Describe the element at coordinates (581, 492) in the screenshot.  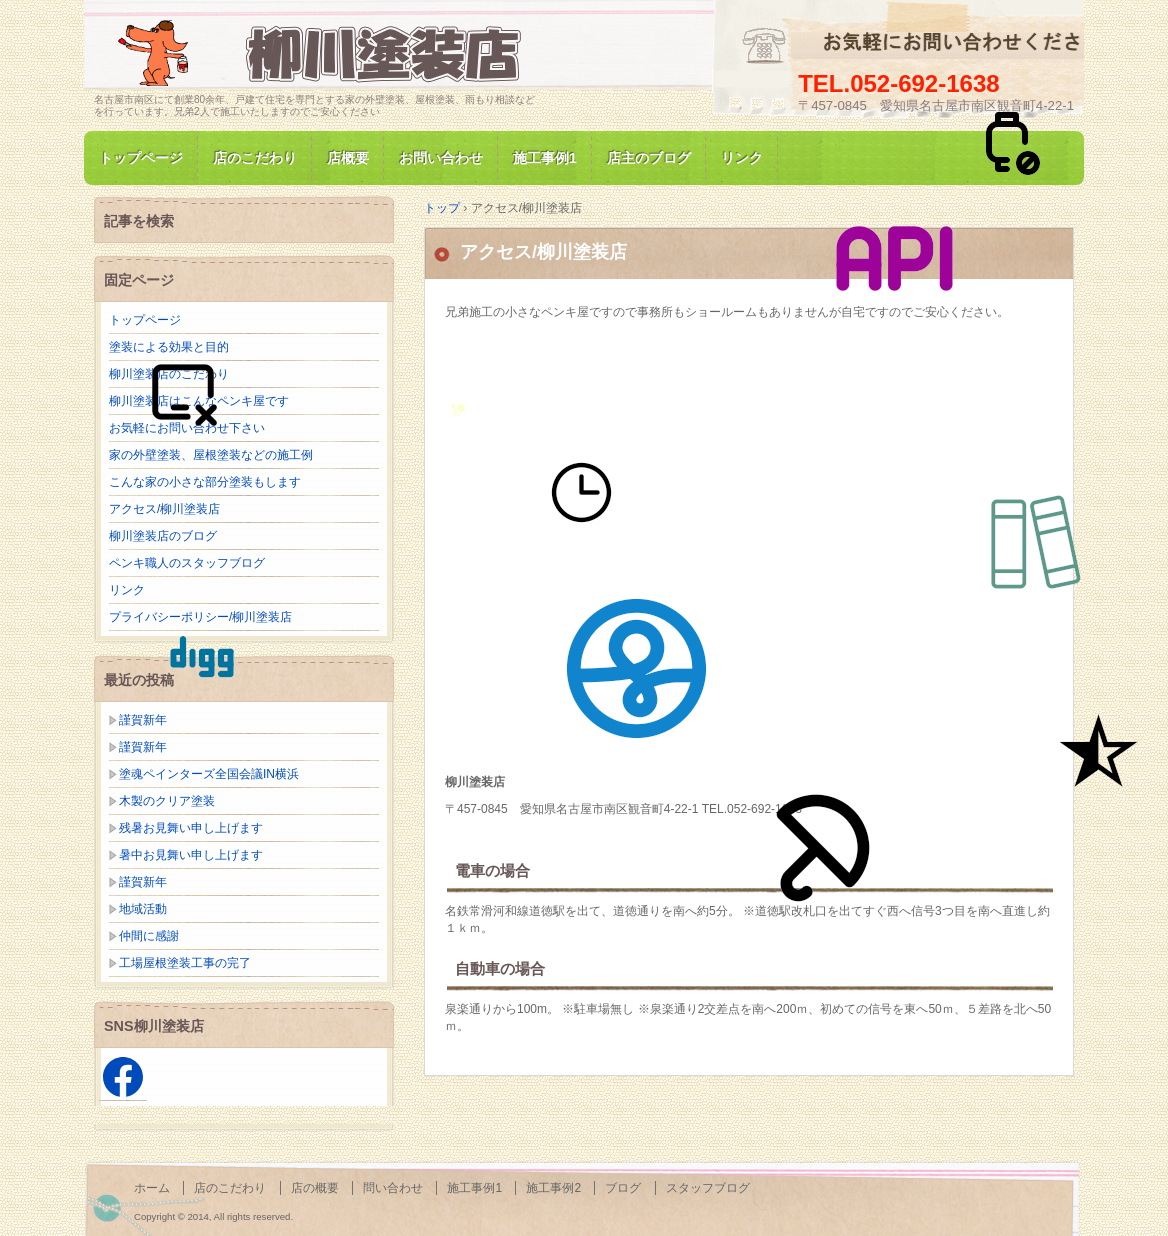
I see `view time or clock settings` at that location.